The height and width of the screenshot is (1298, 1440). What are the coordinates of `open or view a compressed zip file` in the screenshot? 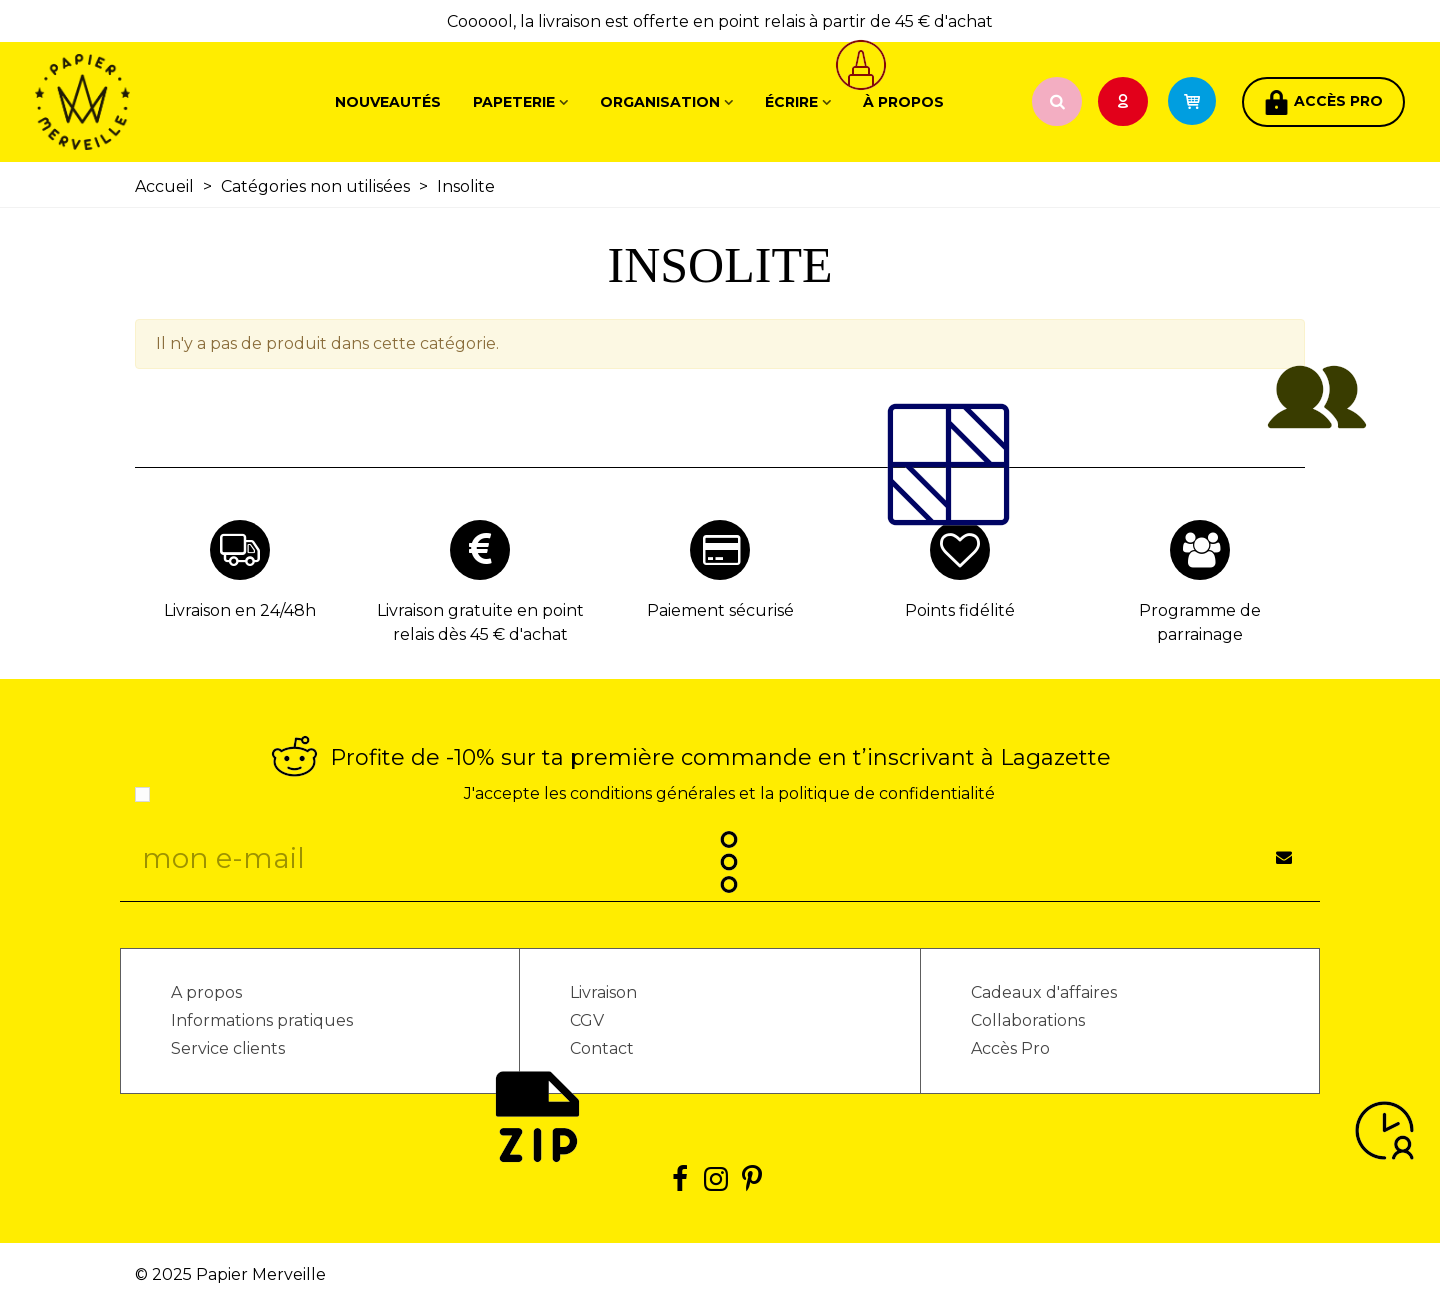 It's located at (537, 1120).